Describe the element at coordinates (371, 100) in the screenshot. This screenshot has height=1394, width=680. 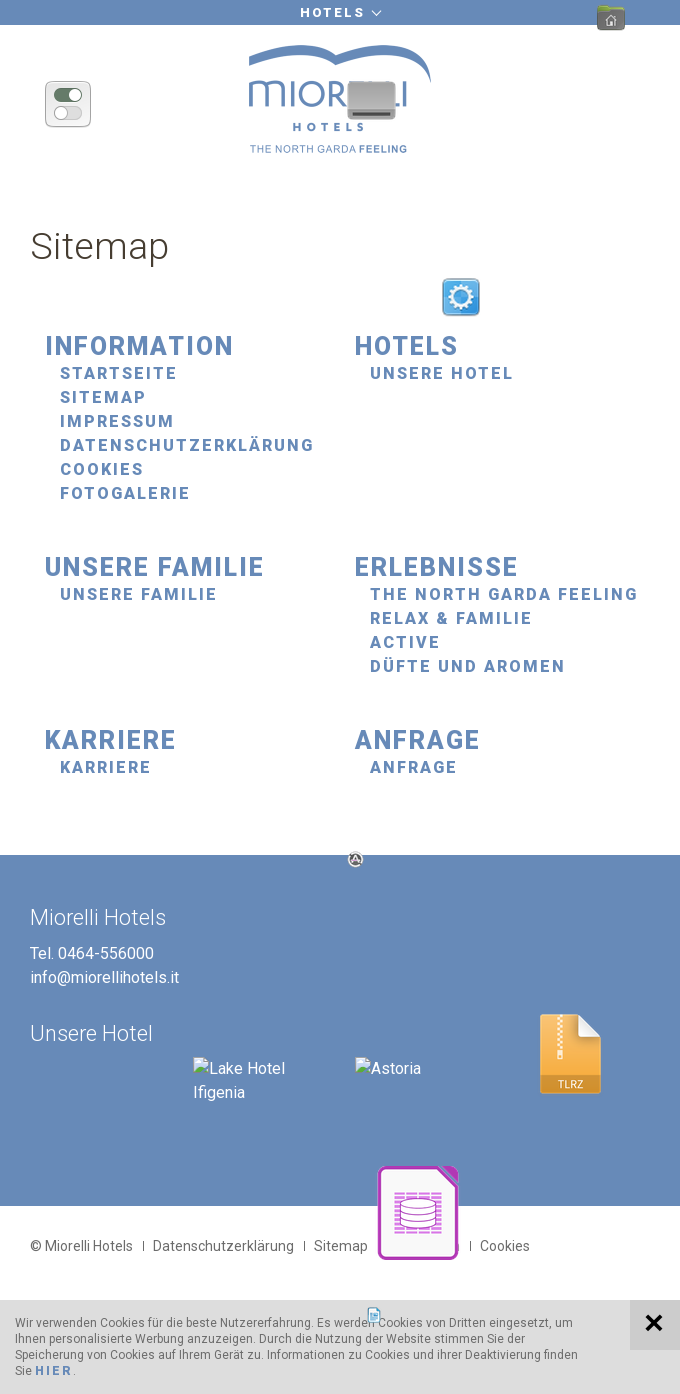
I see `access removable storage device` at that location.